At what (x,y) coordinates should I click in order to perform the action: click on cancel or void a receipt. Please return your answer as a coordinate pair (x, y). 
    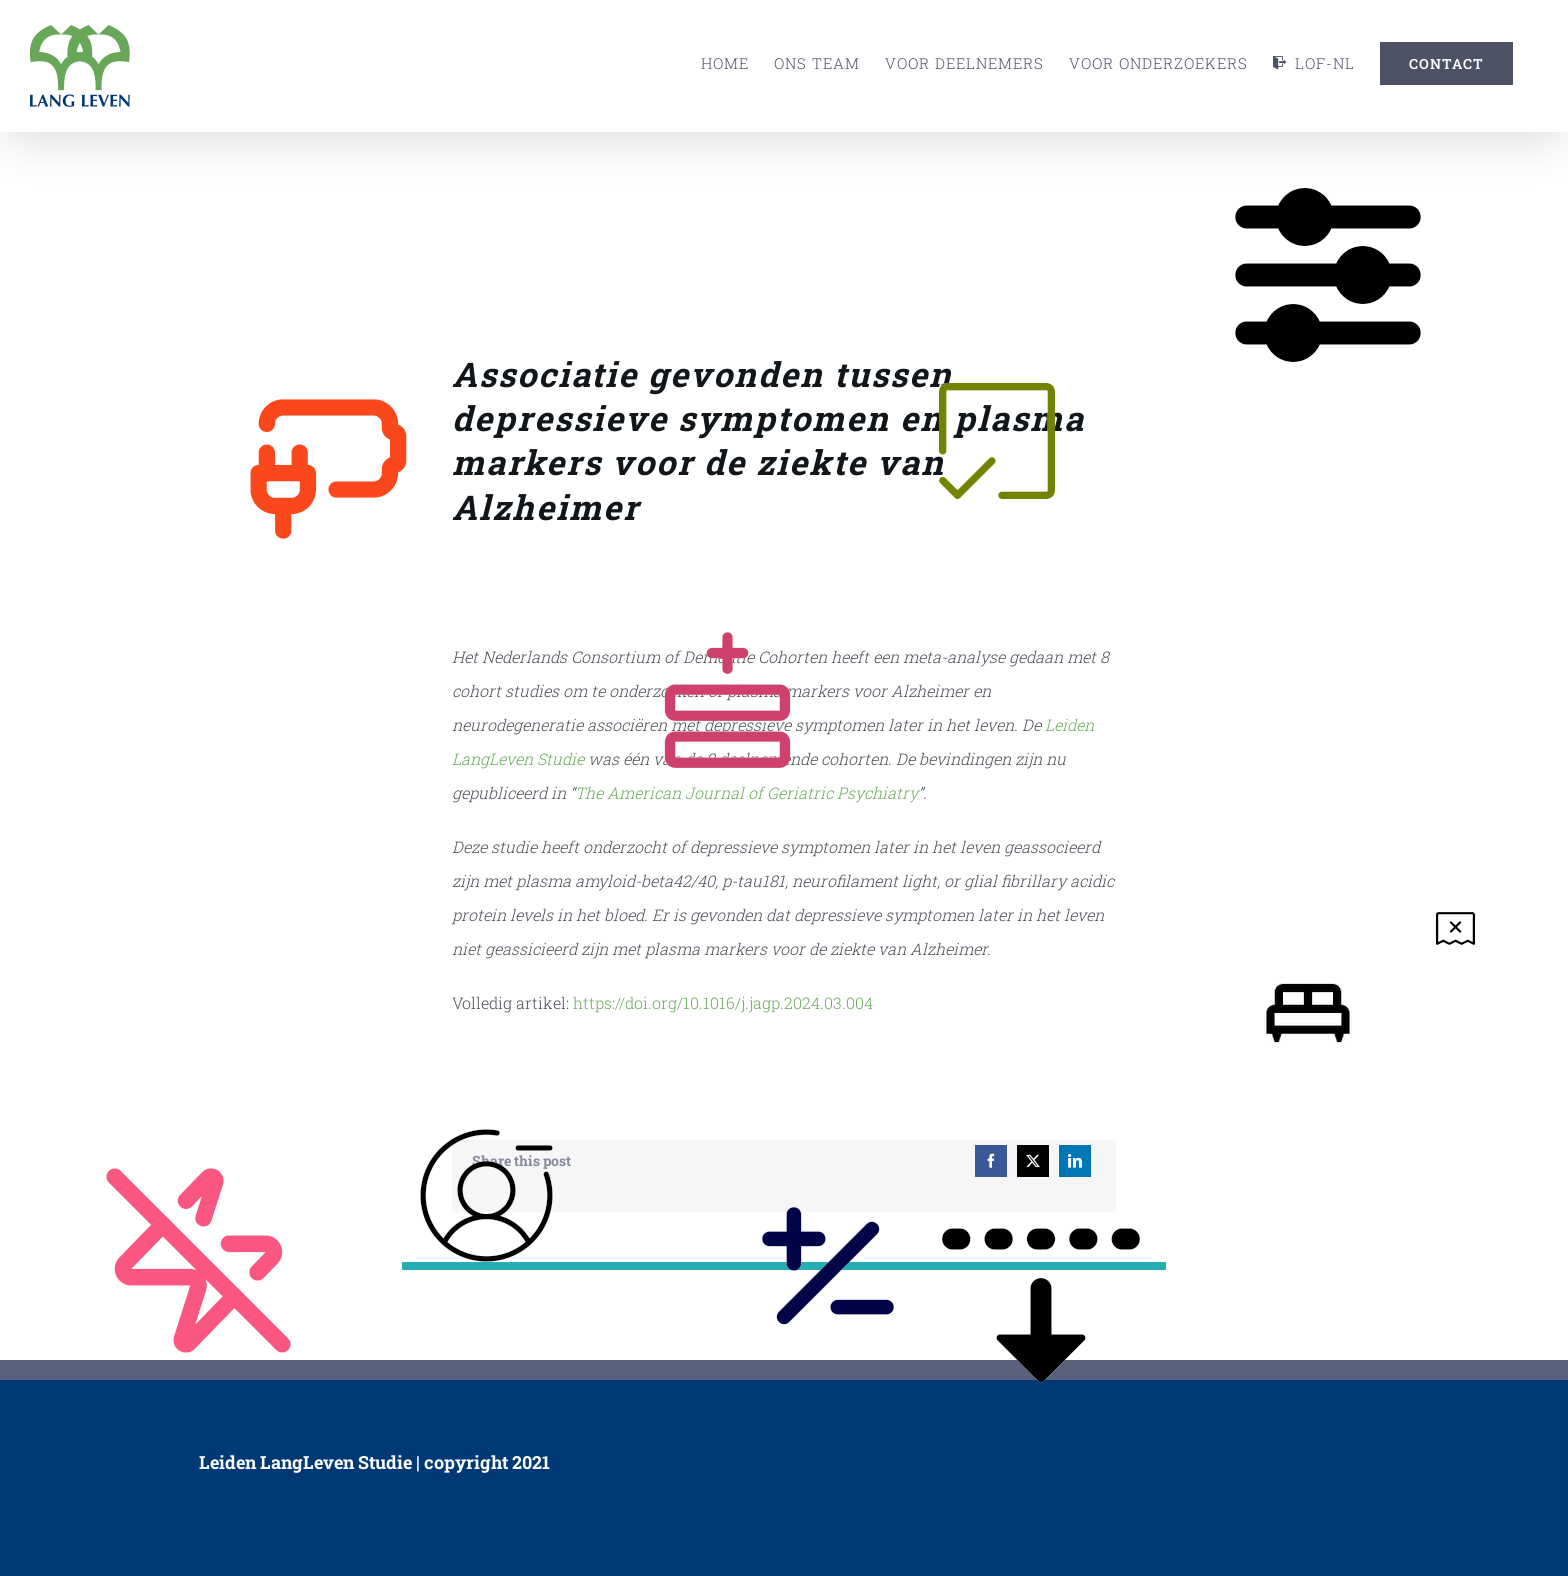
    Looking at the image, I should click on (1455, 928).